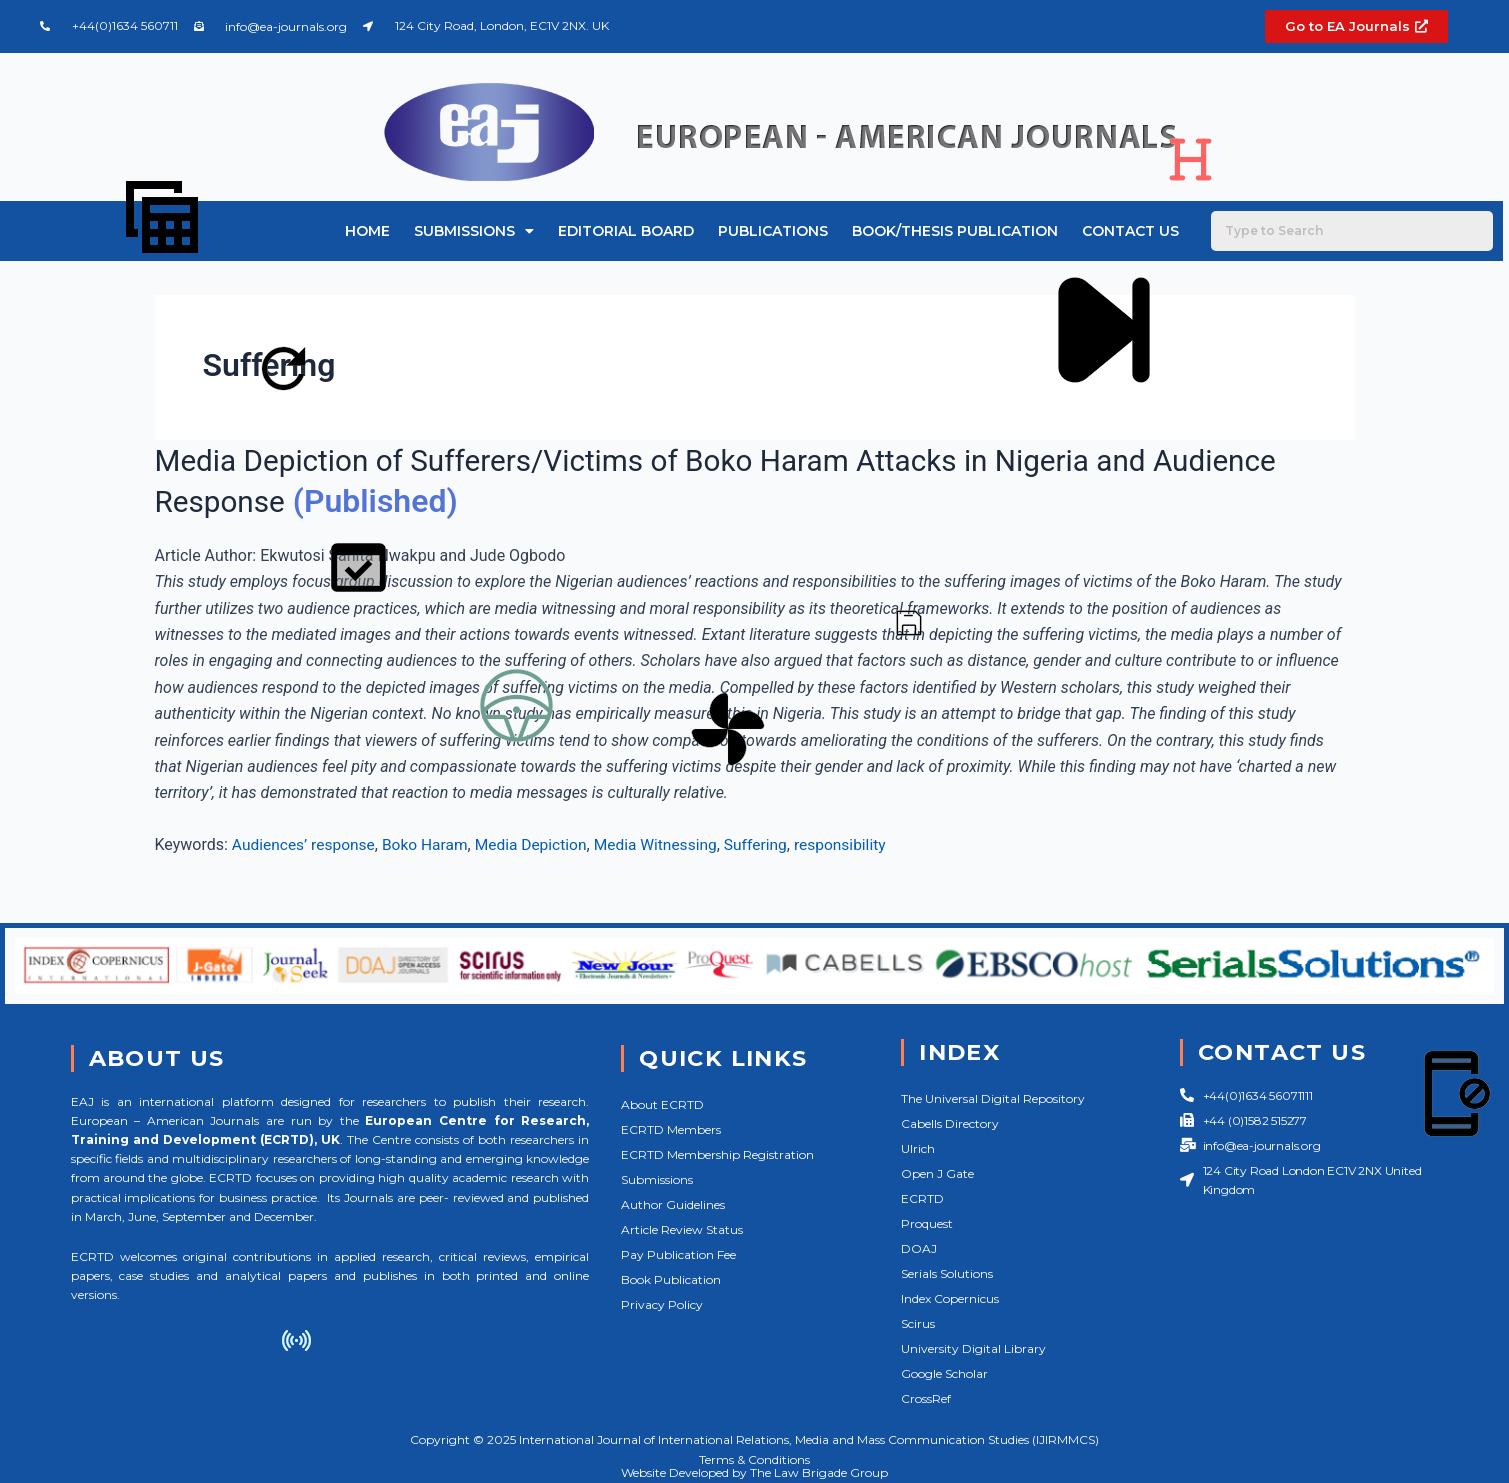 This screenshot has height=1483, width=1509. I want to click on block or restrict an app, so click(1451, 1093).